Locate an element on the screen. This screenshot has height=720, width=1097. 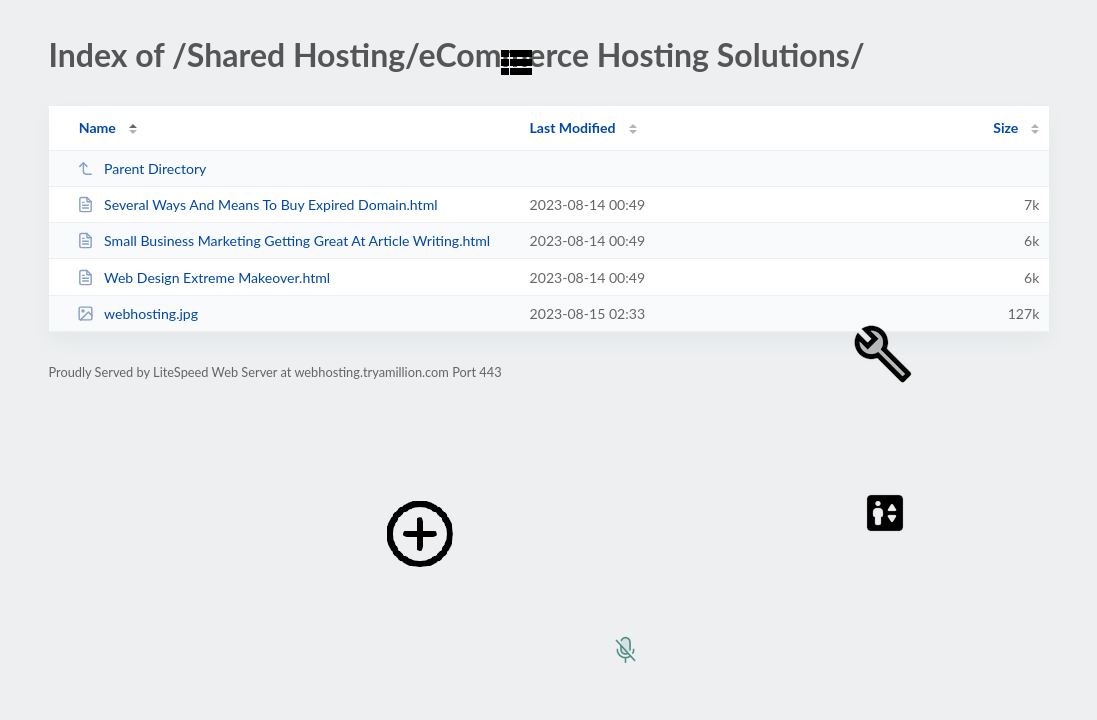
access settings or configuration options is located at coordinates (883, 354).